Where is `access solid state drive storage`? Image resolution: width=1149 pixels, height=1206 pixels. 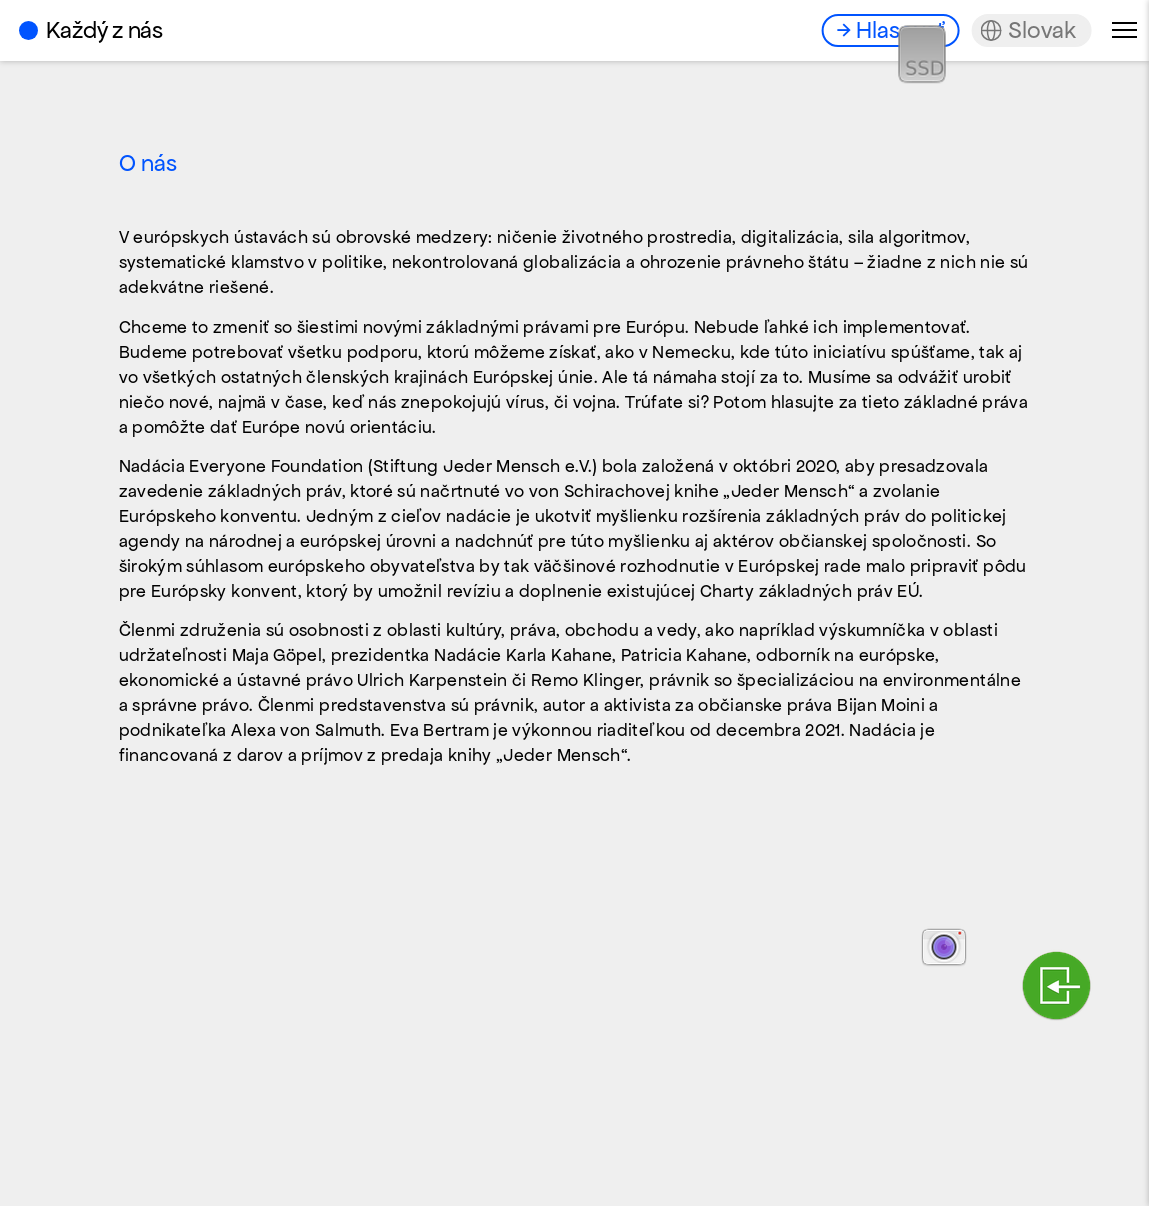 access solid state drive storage is located at coordinates (922, 54).